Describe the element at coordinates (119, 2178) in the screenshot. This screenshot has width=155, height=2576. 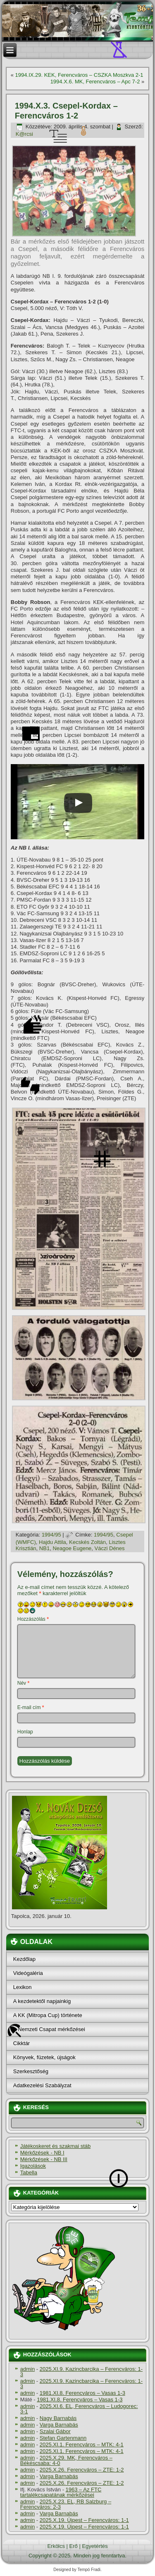
I see `access information or help` at that location.